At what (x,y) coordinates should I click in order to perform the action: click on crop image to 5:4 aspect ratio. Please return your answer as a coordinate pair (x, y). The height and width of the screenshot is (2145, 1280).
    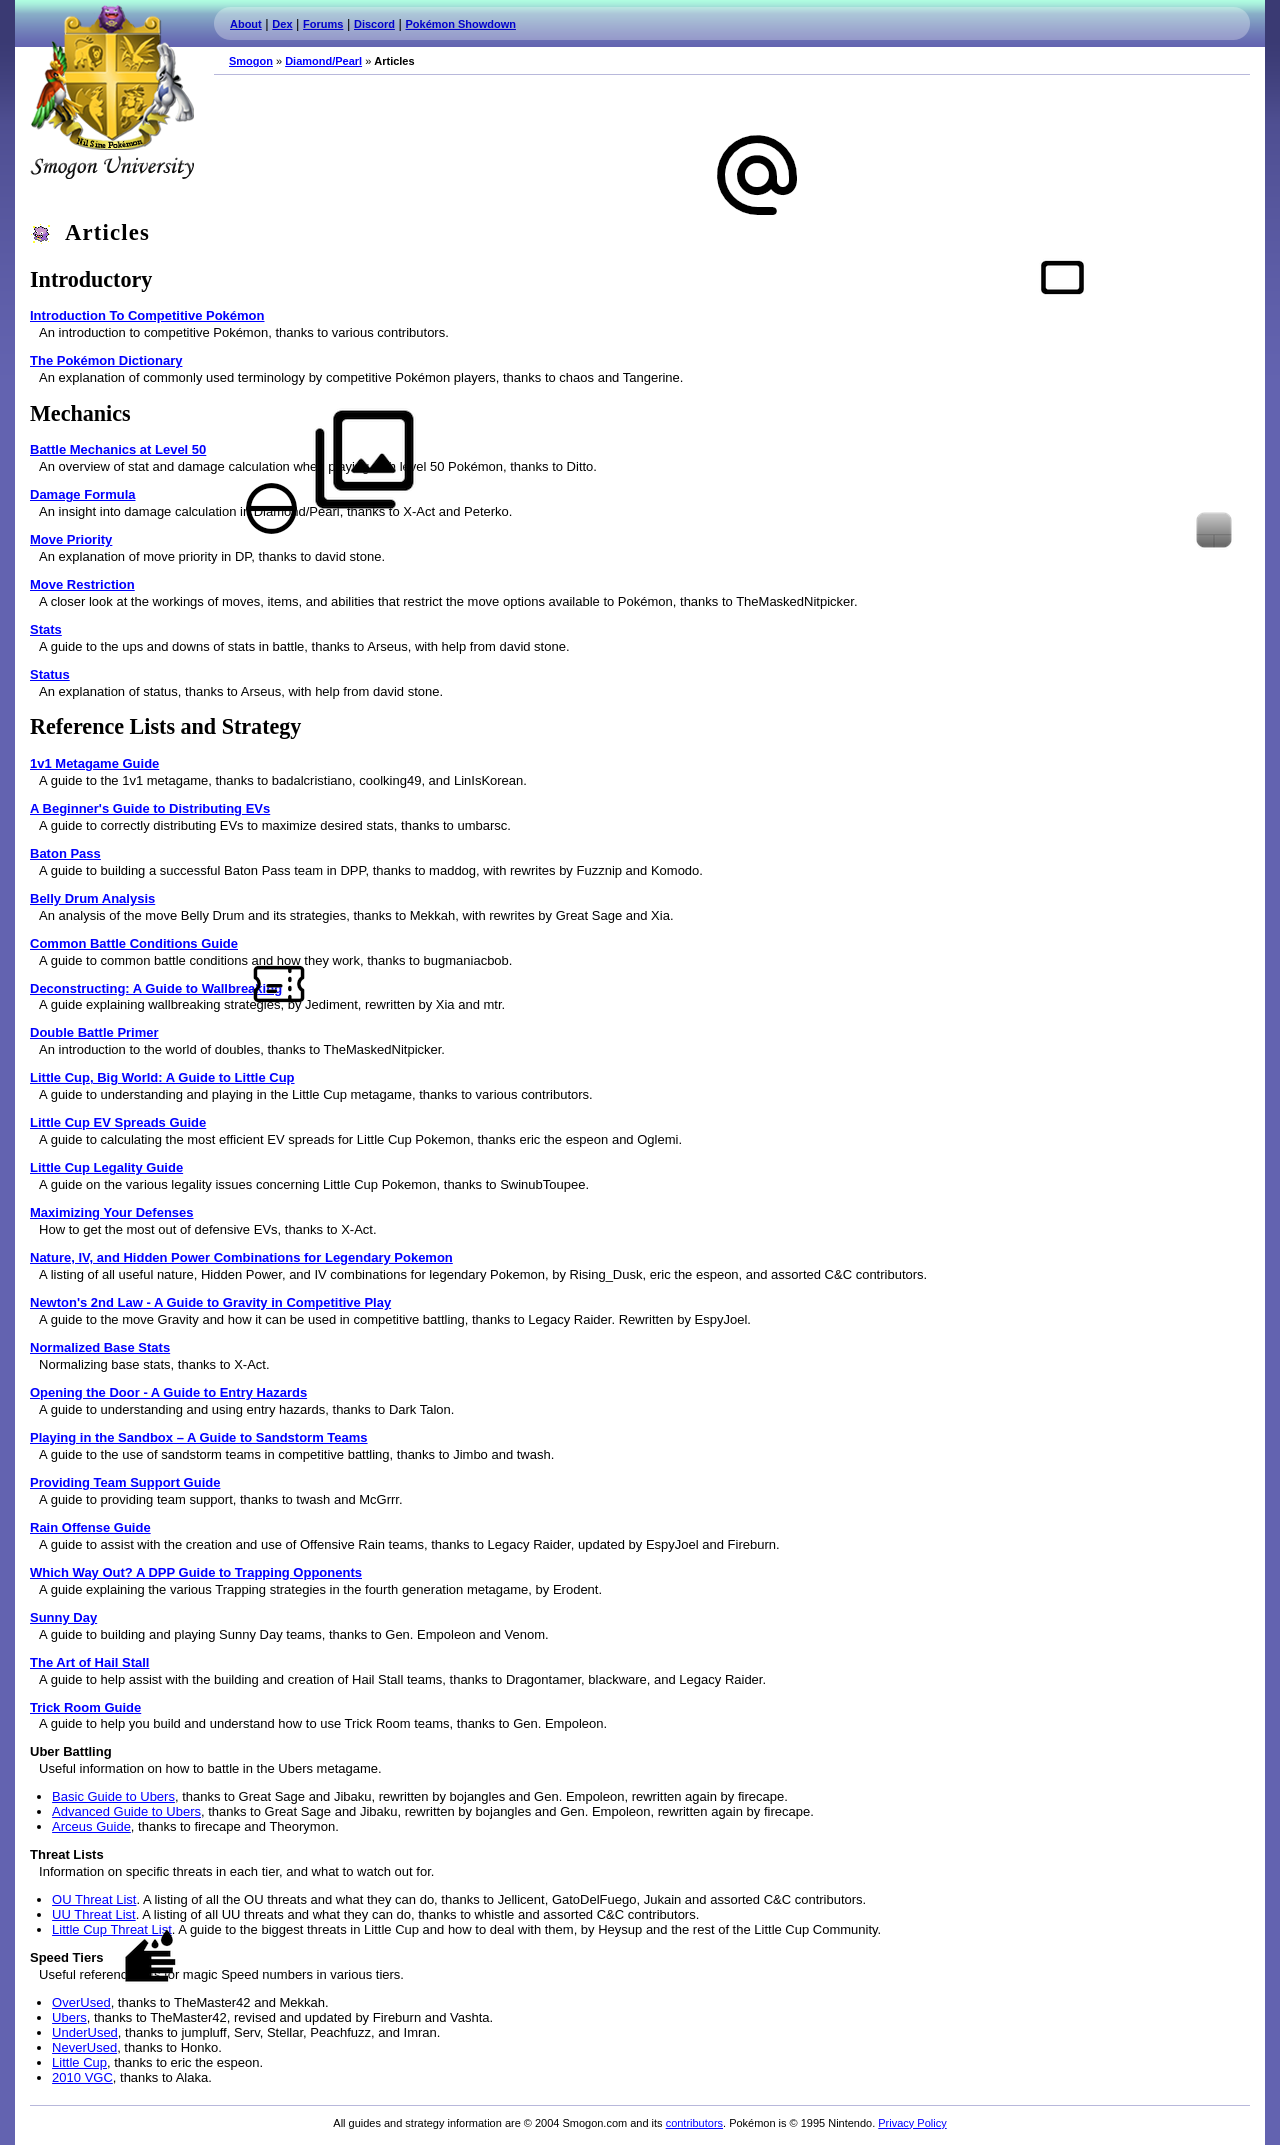
    Looking at the image, I should click on (1062, 277).